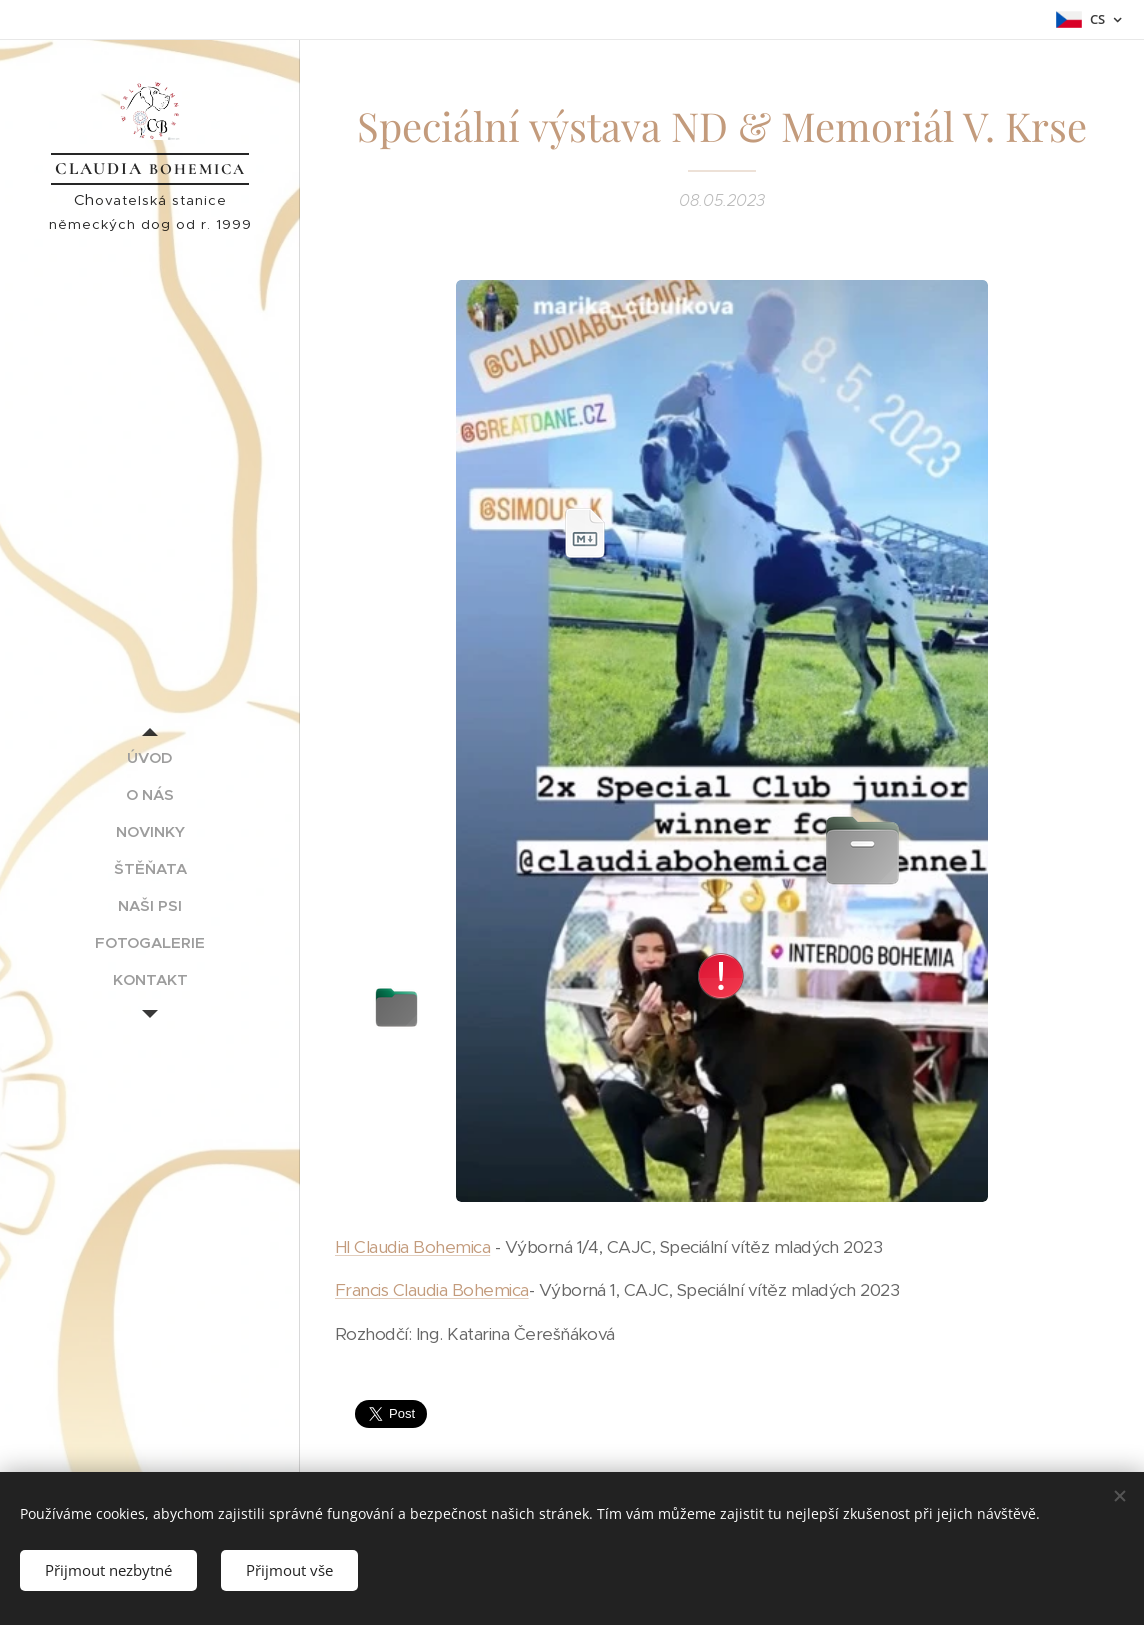 The width and height of the screenshot is (1144, 1625). What do you see at coordinates (721, 976) in the screenshot?
I see `indicates a warning or caution message` at bounding box center [721, 976].